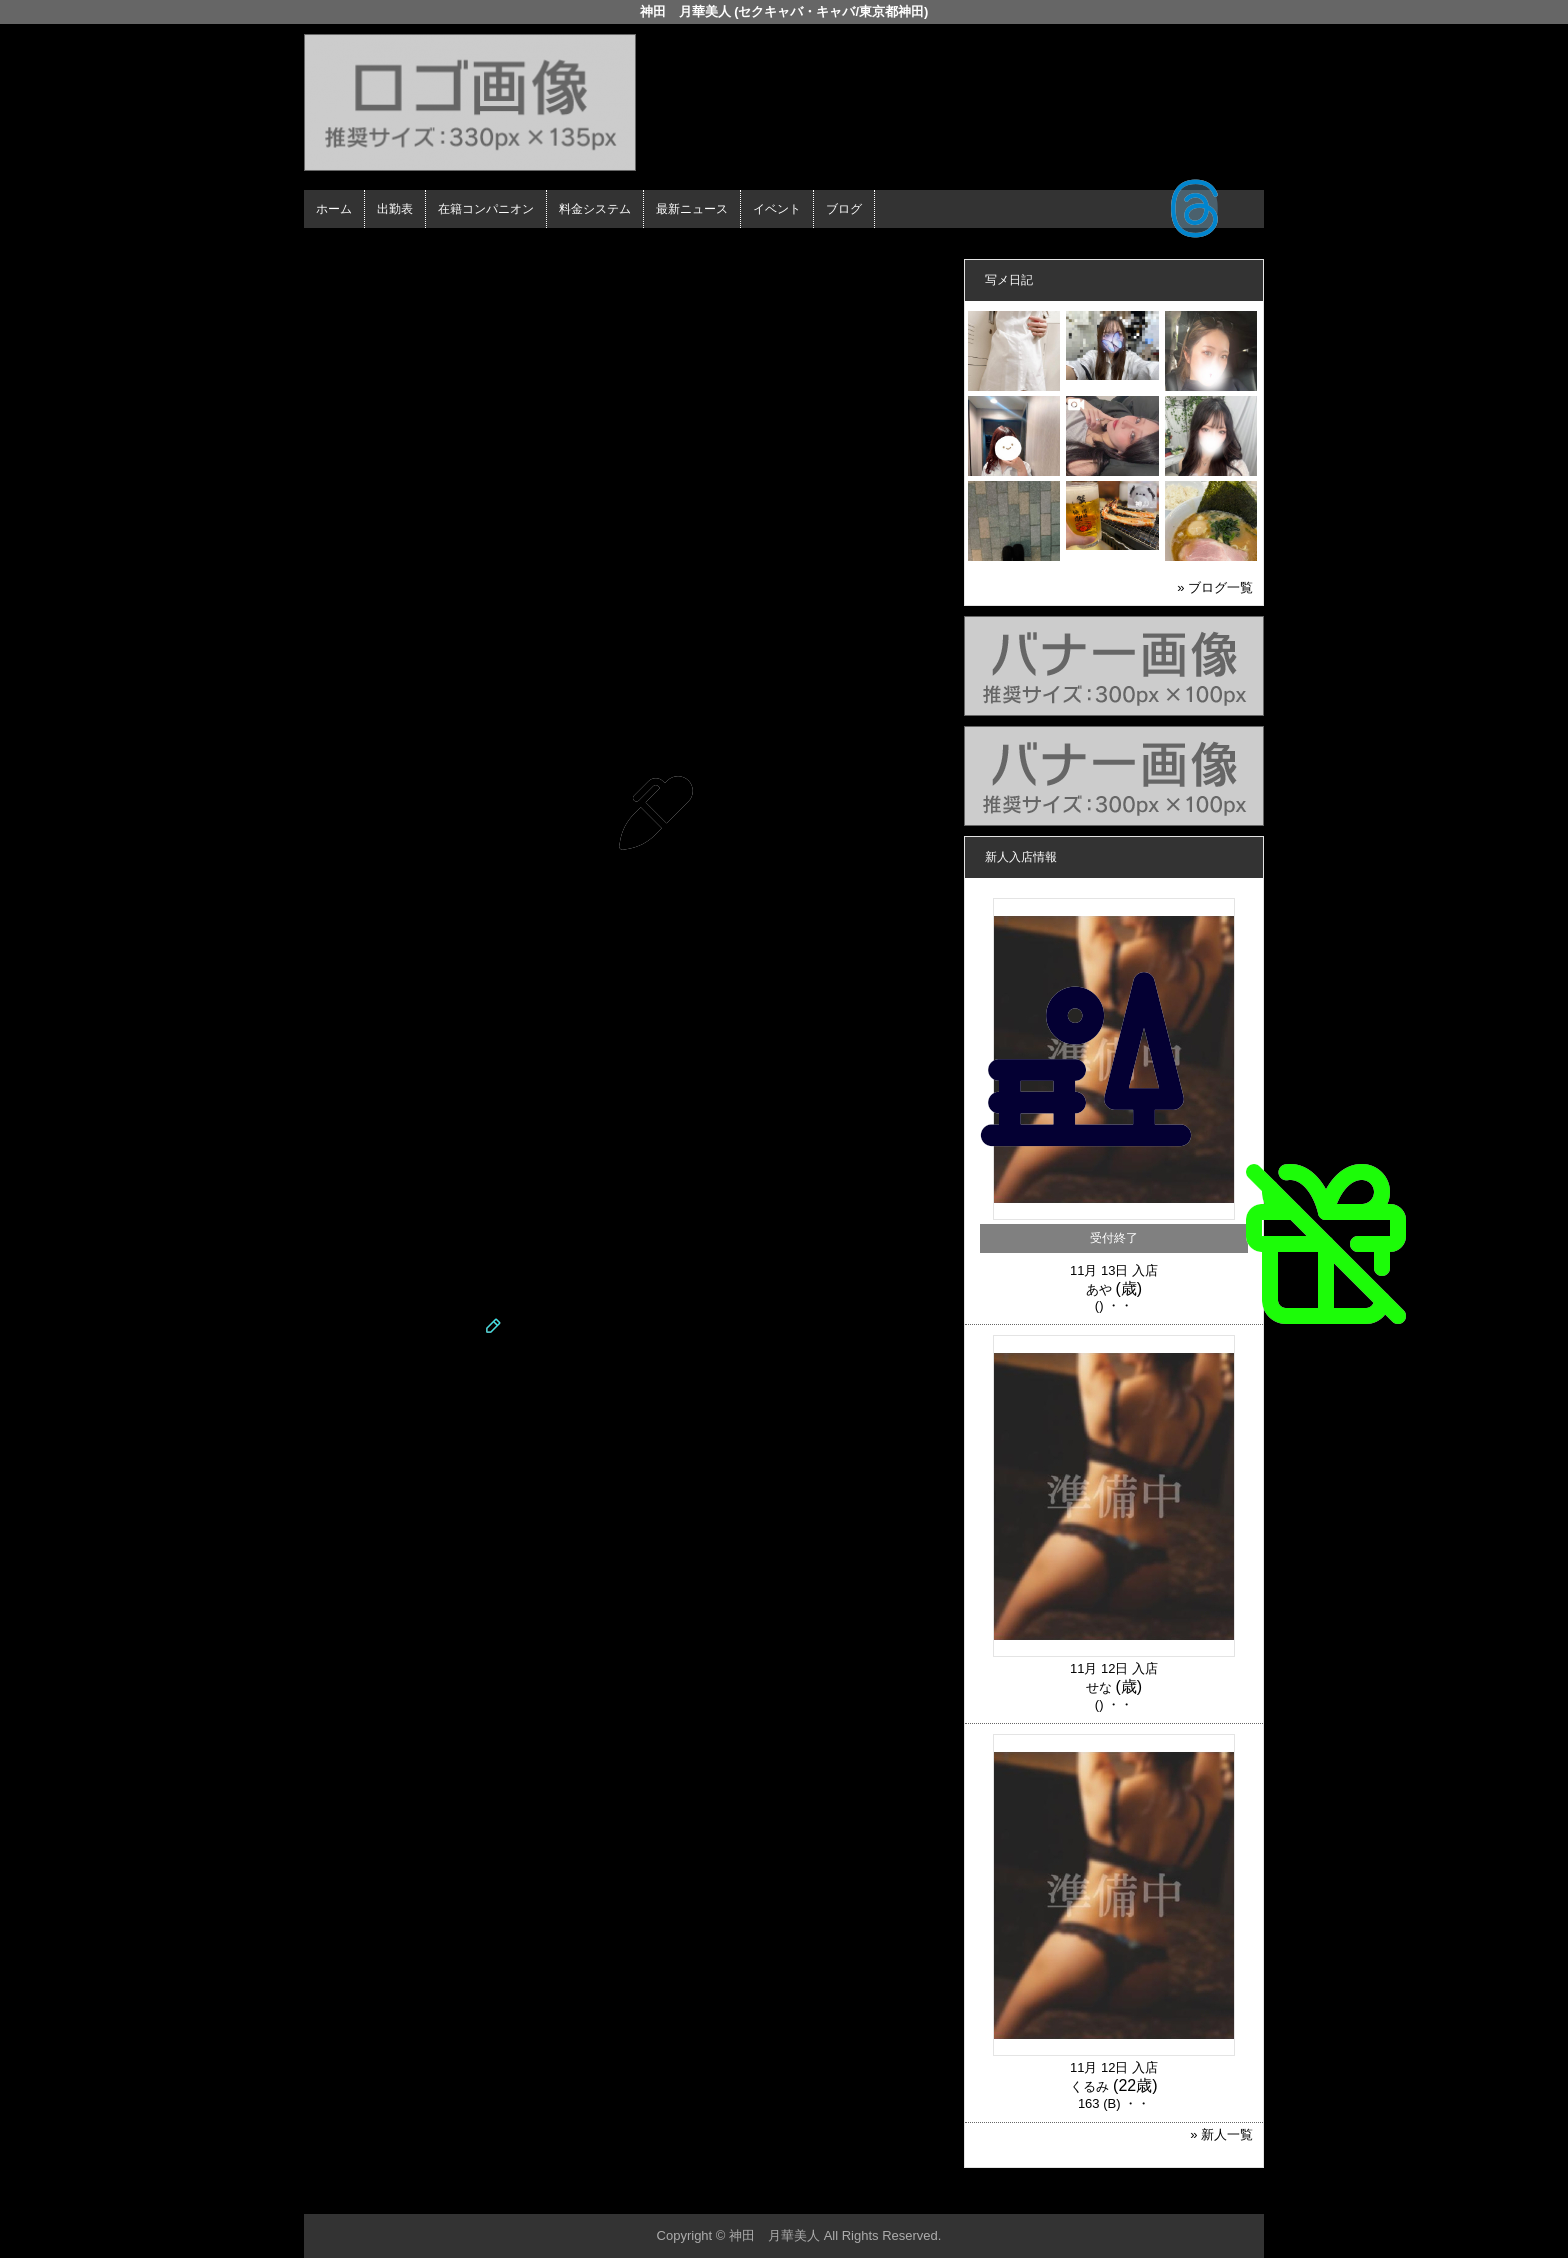 The height and width of the screenshot is (2258, 1568). What do you see at coordinates (1326, 1244) in the screenshot?
I see `gift or reward unavailable` at bounding box center [1326, 1244].